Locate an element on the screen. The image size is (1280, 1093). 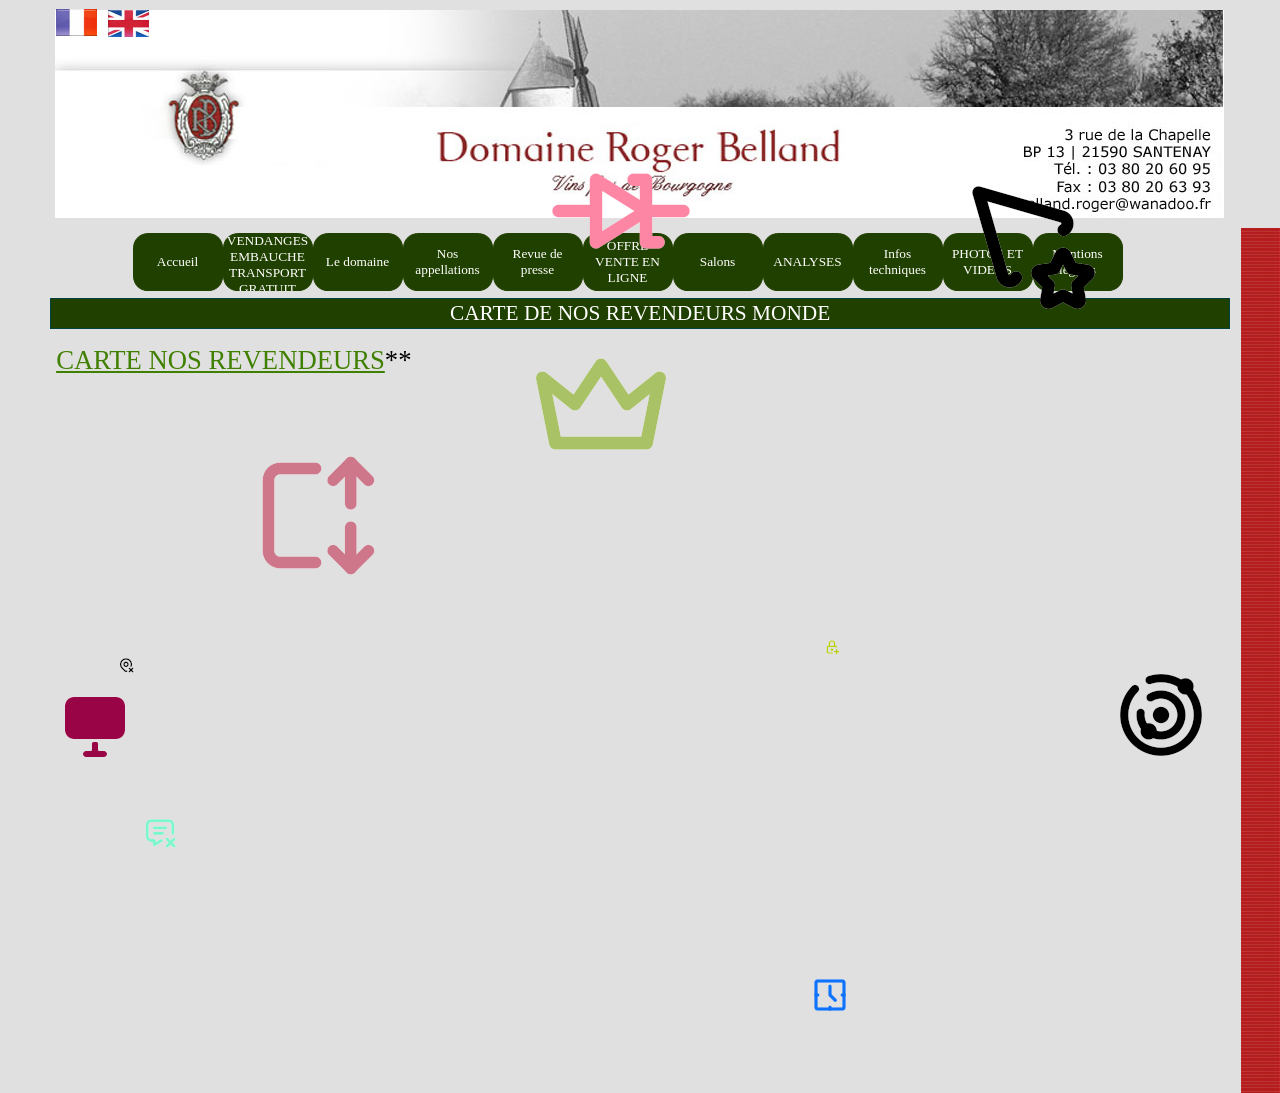
add a new password or security credential is located at coordinates (832, 647).